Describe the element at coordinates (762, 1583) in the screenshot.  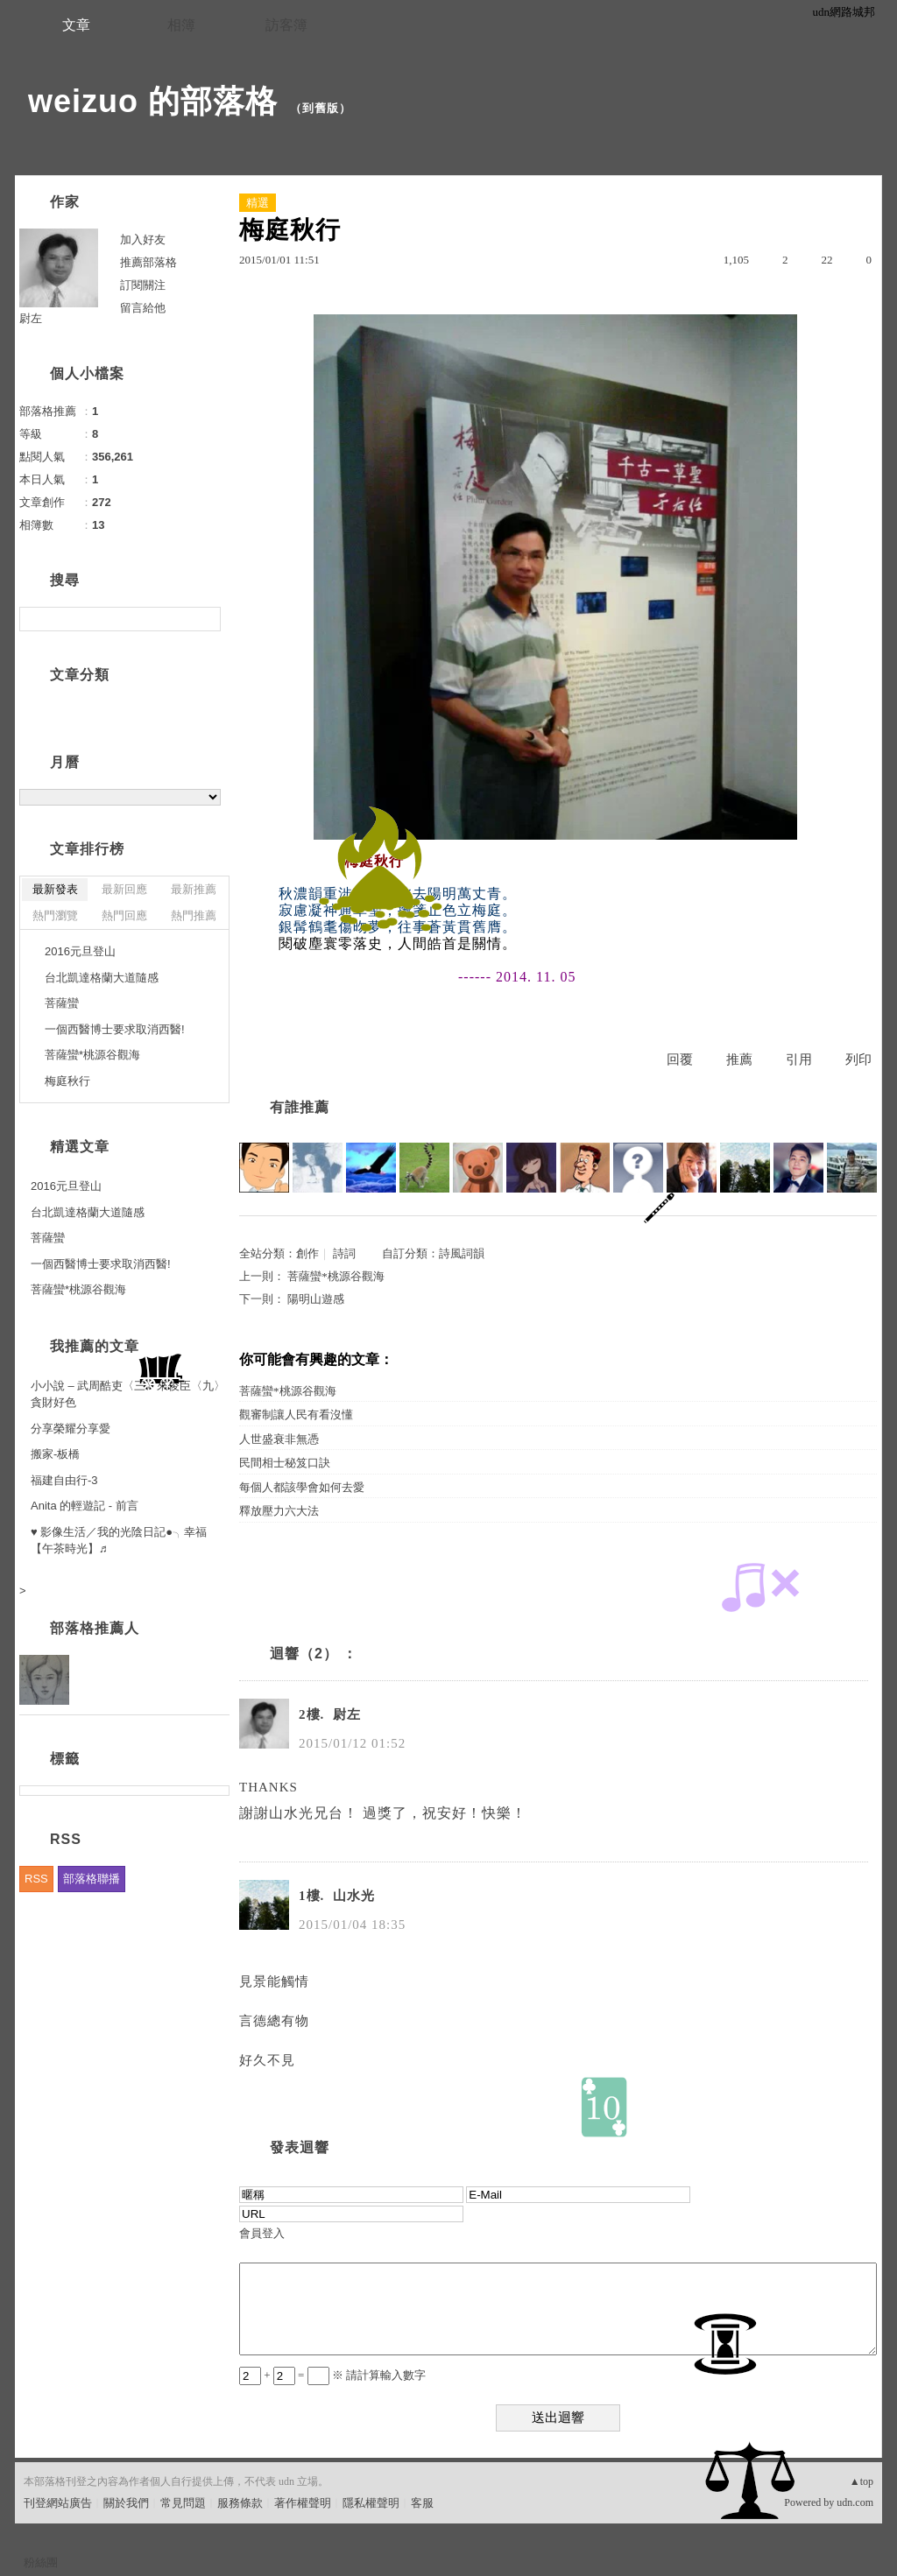
I see `mute music or audio` at that location.